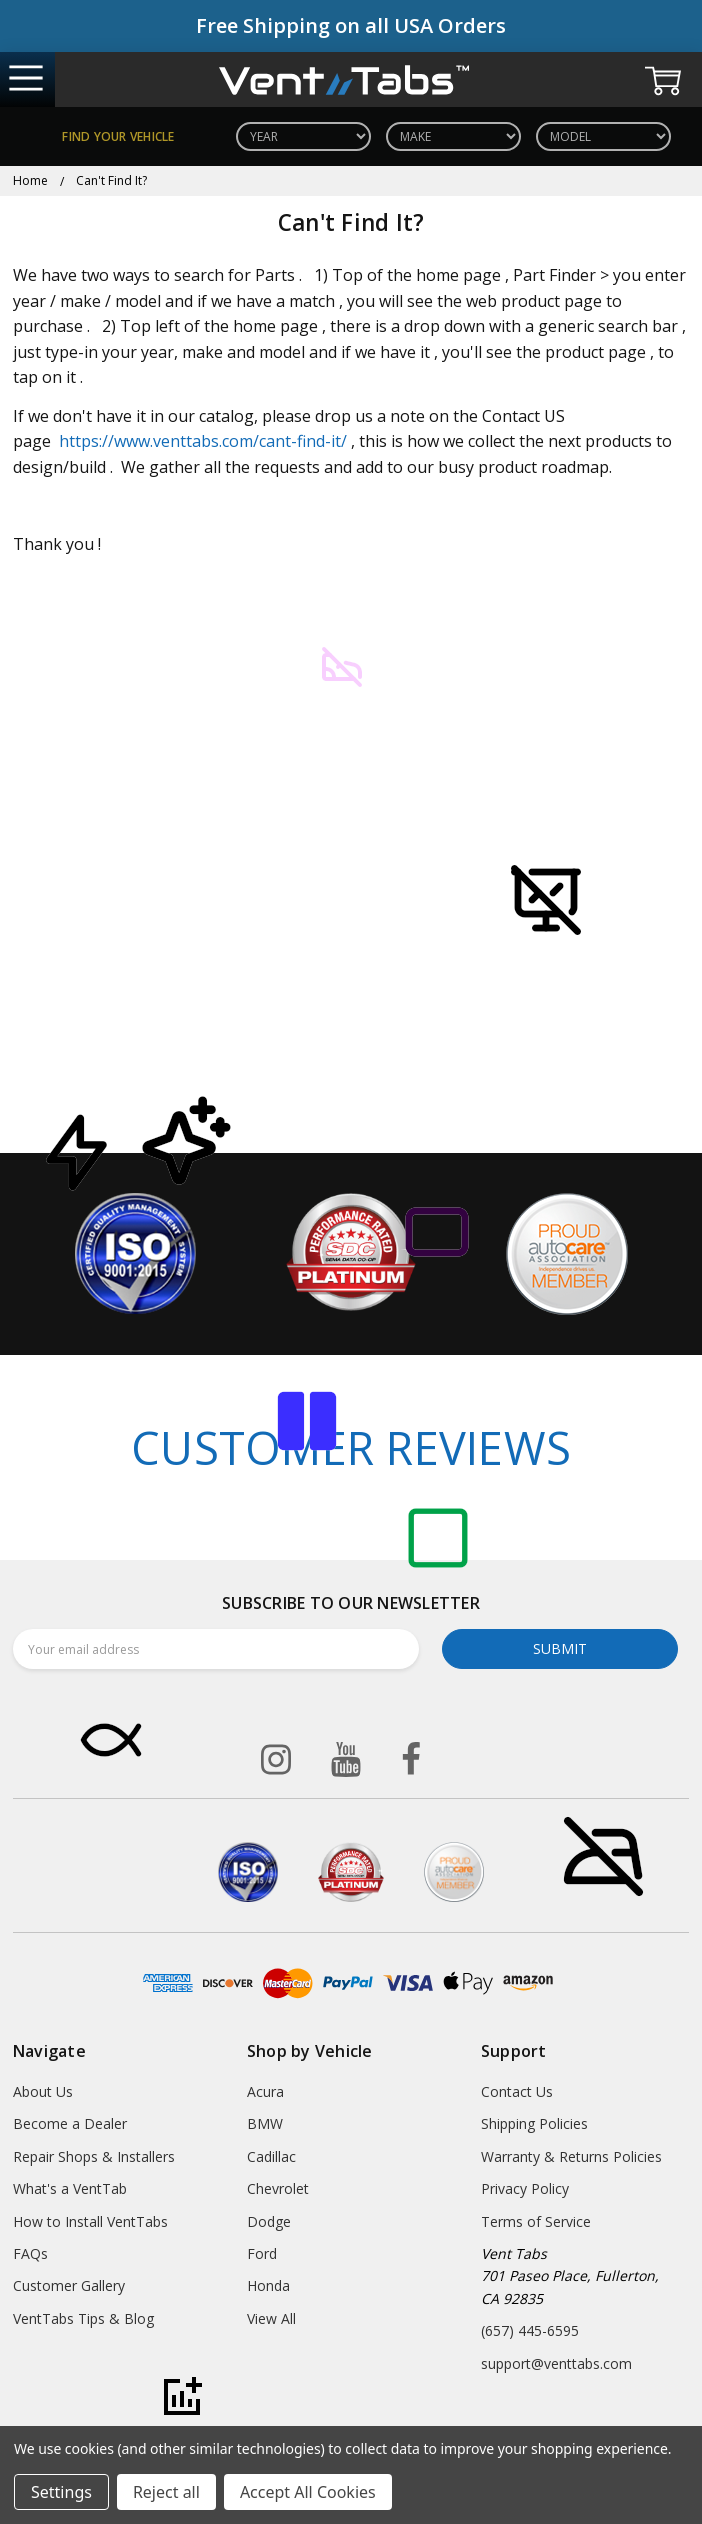  Describe the element at coordinates (603, 1856) in the screenshot. I see `do not iron this item` at that location.